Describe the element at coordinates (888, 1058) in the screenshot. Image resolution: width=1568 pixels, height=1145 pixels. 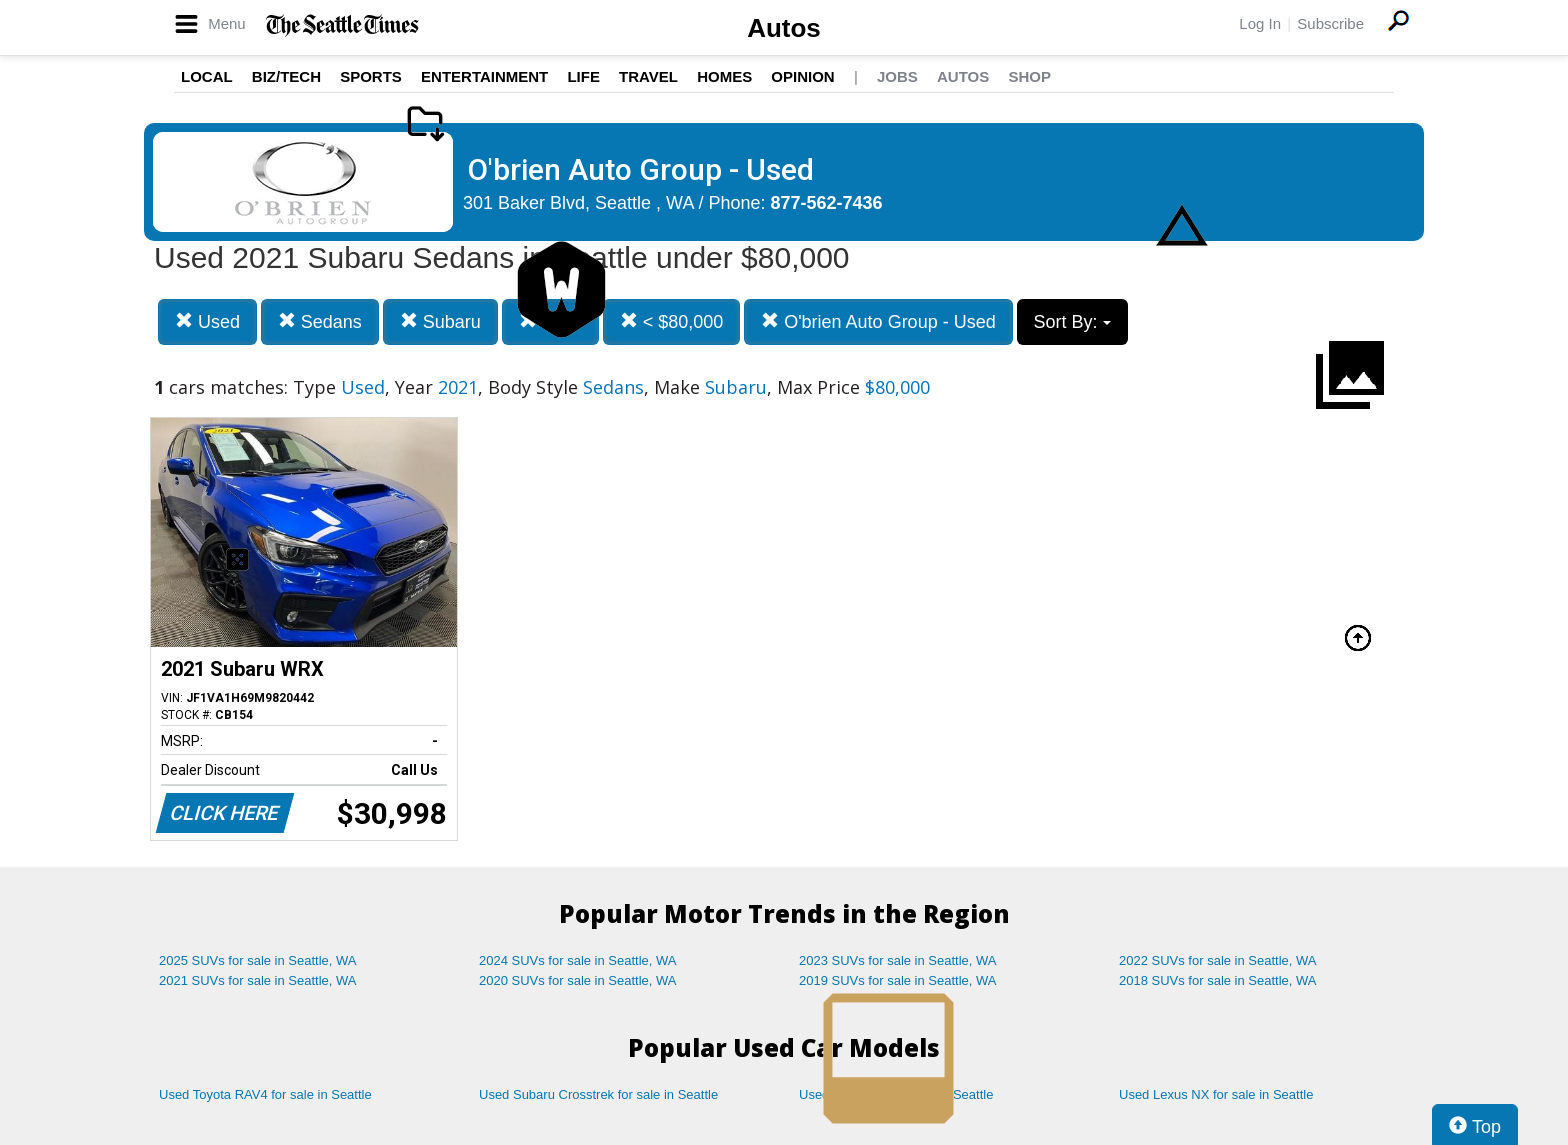
I see `toggle bottom panel visibility` at that location.